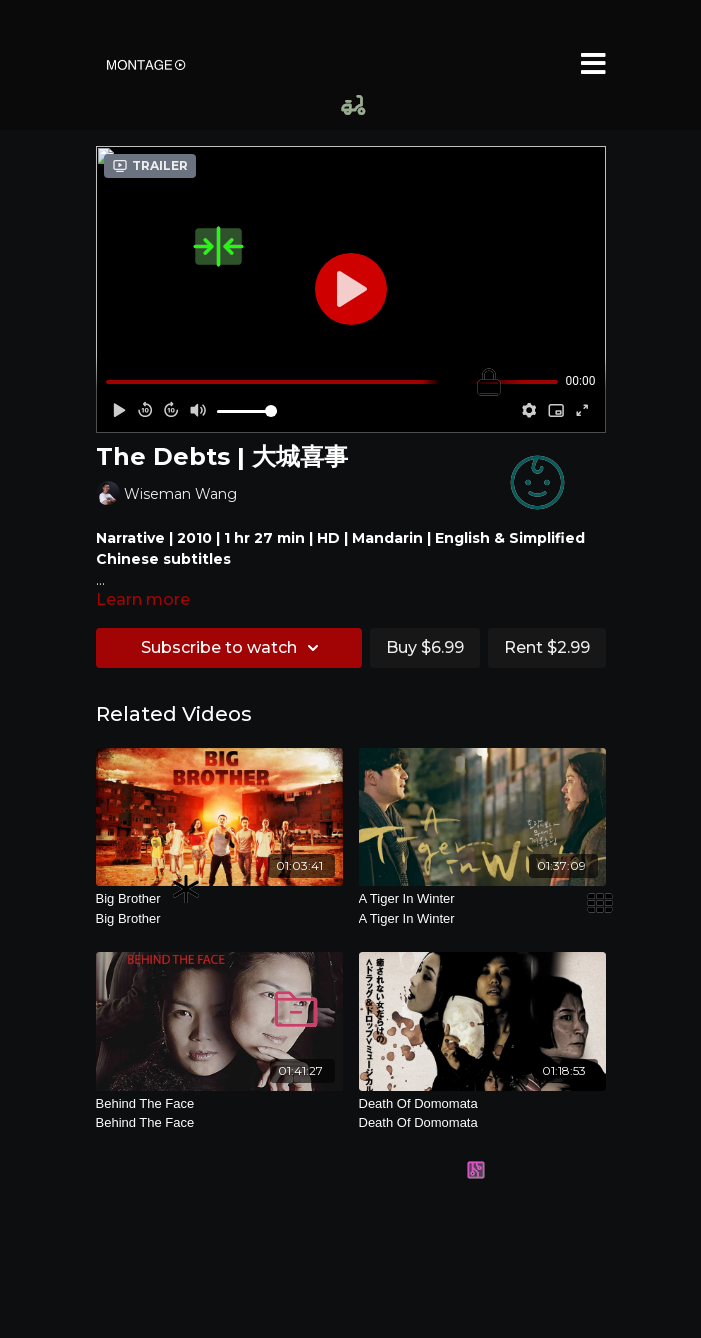 This screenshot has width=701, height=1338. Describe the element at coordinates (354, 105) in the screenshot. I see `select moped or scooter delivery` at that location.